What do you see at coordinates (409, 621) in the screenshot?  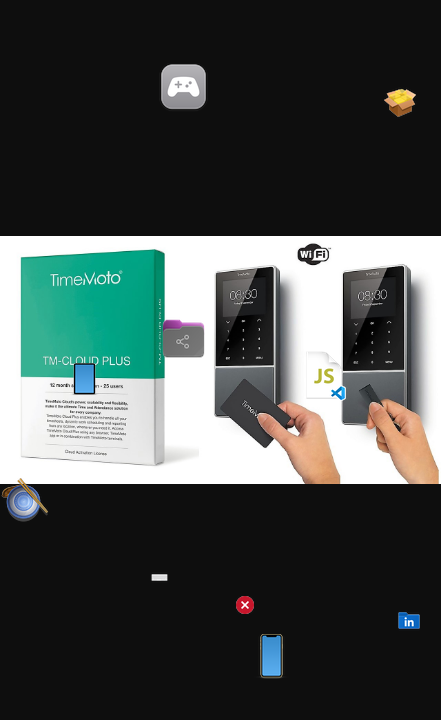 I see `open folder containing linkedin-related files` at bounding box center [409, 621].